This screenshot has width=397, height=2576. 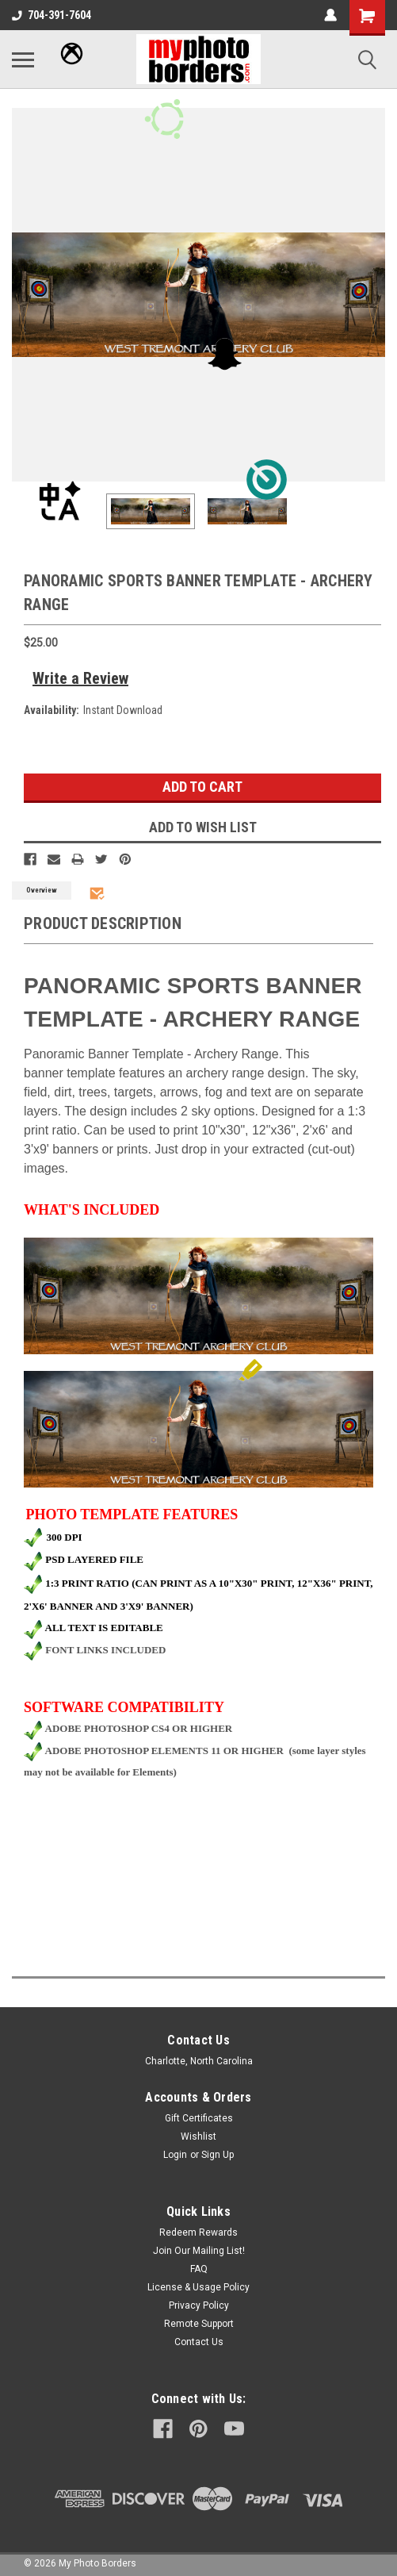 I want to click on translate text using AI, so click(x=59, y=502).